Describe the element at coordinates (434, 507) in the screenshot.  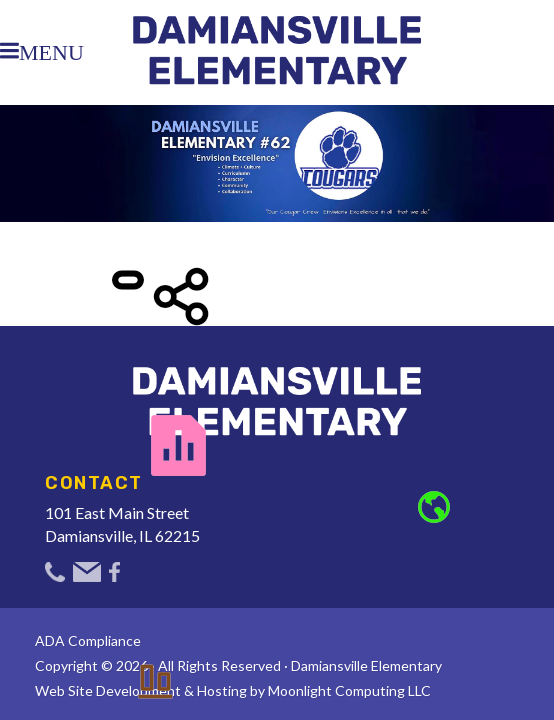
I see `switch to global or worldwide view` at that location.